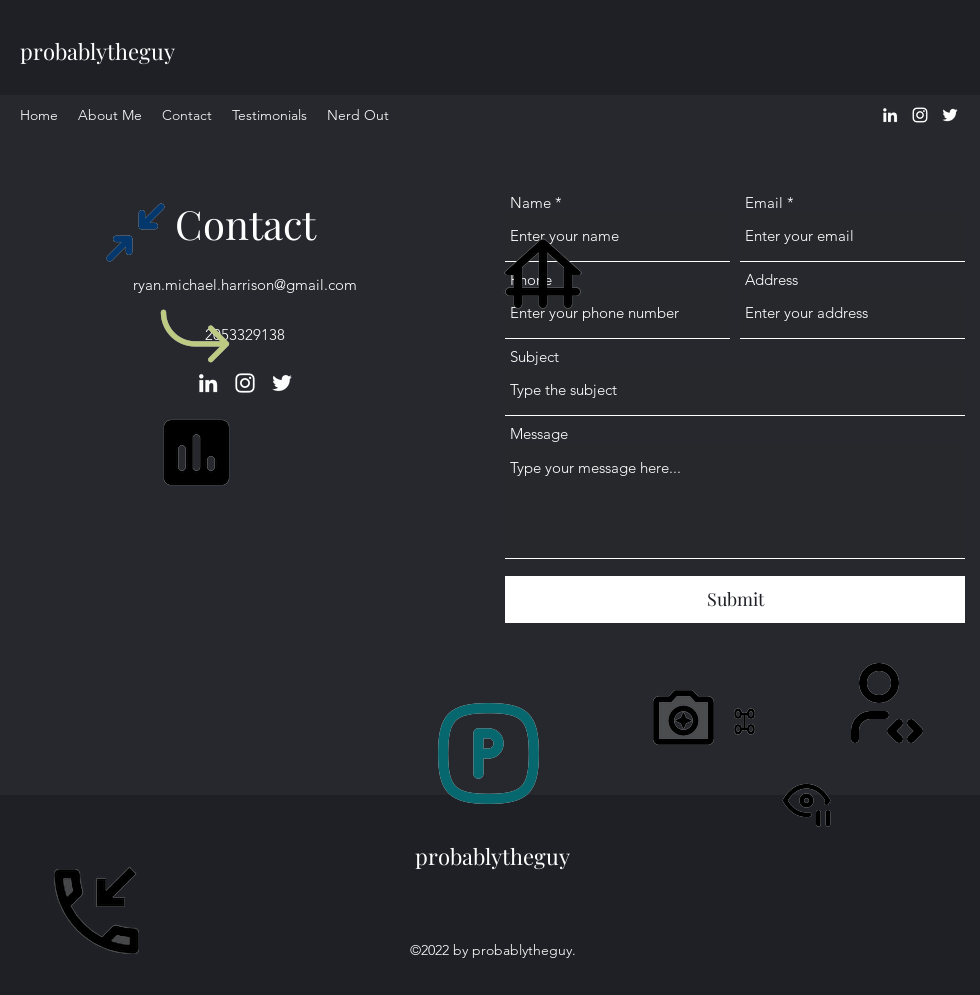 This screenshot has width=980, height=995. I want to click on view property foundation details, so click(543, 275).